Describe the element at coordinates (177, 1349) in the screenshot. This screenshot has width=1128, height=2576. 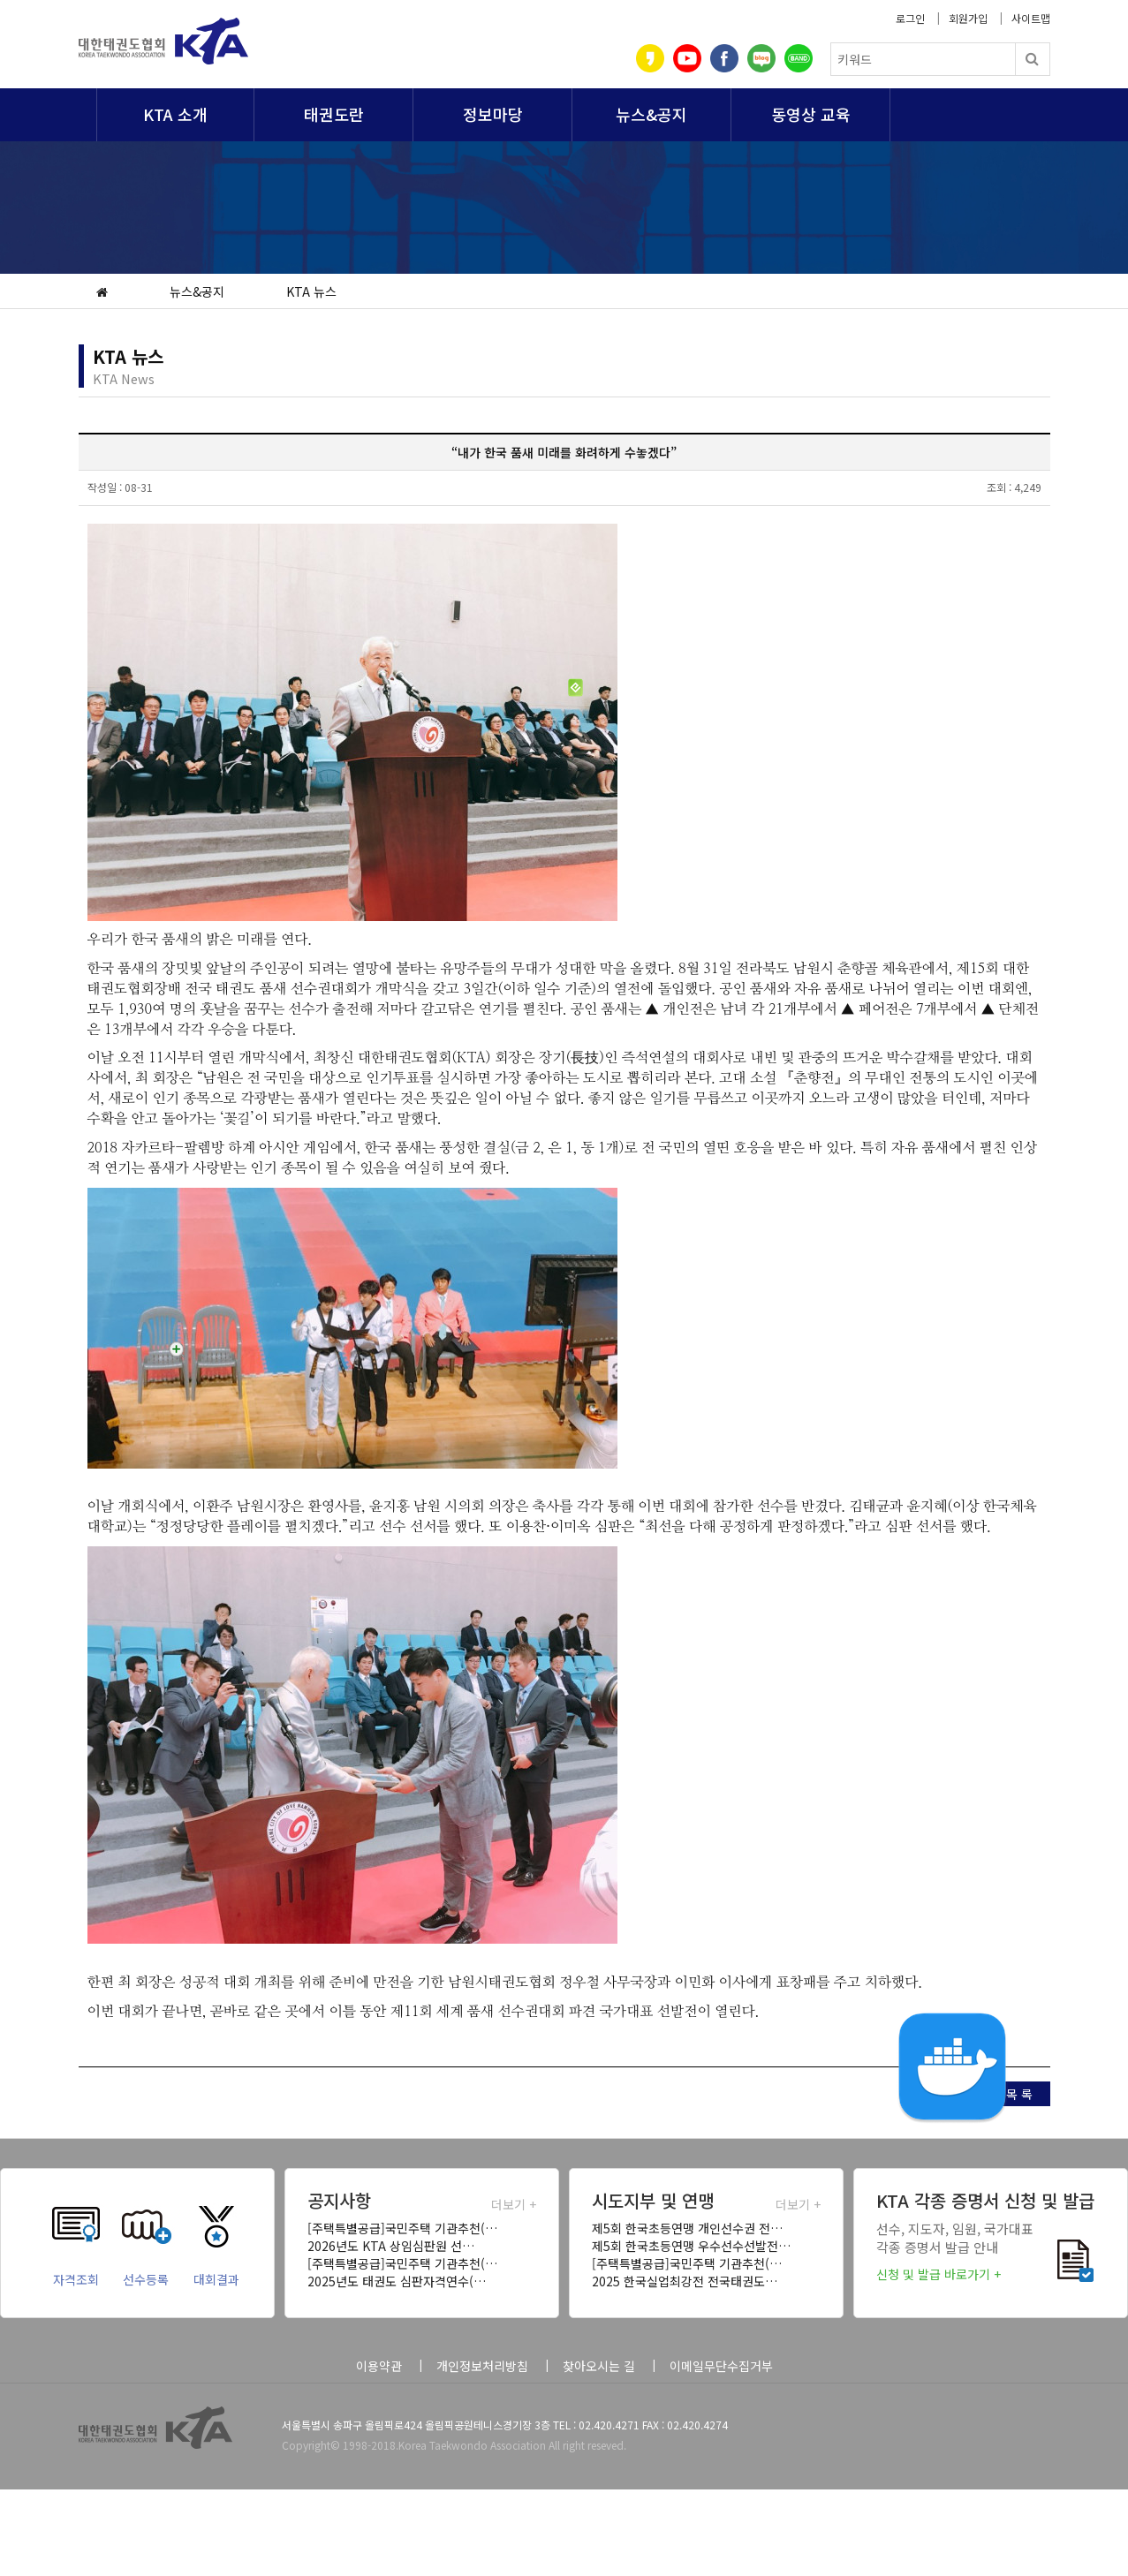
I see `zoom in on the current view` at that location.